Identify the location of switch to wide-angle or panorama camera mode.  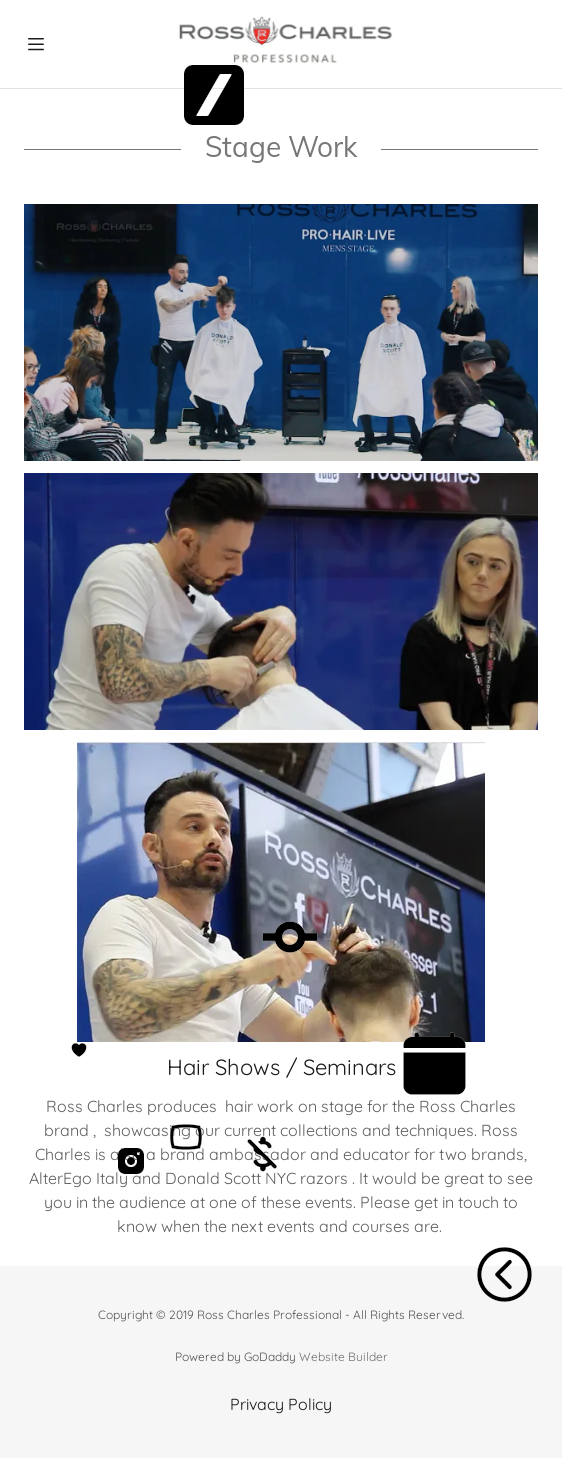
(186, 1137).